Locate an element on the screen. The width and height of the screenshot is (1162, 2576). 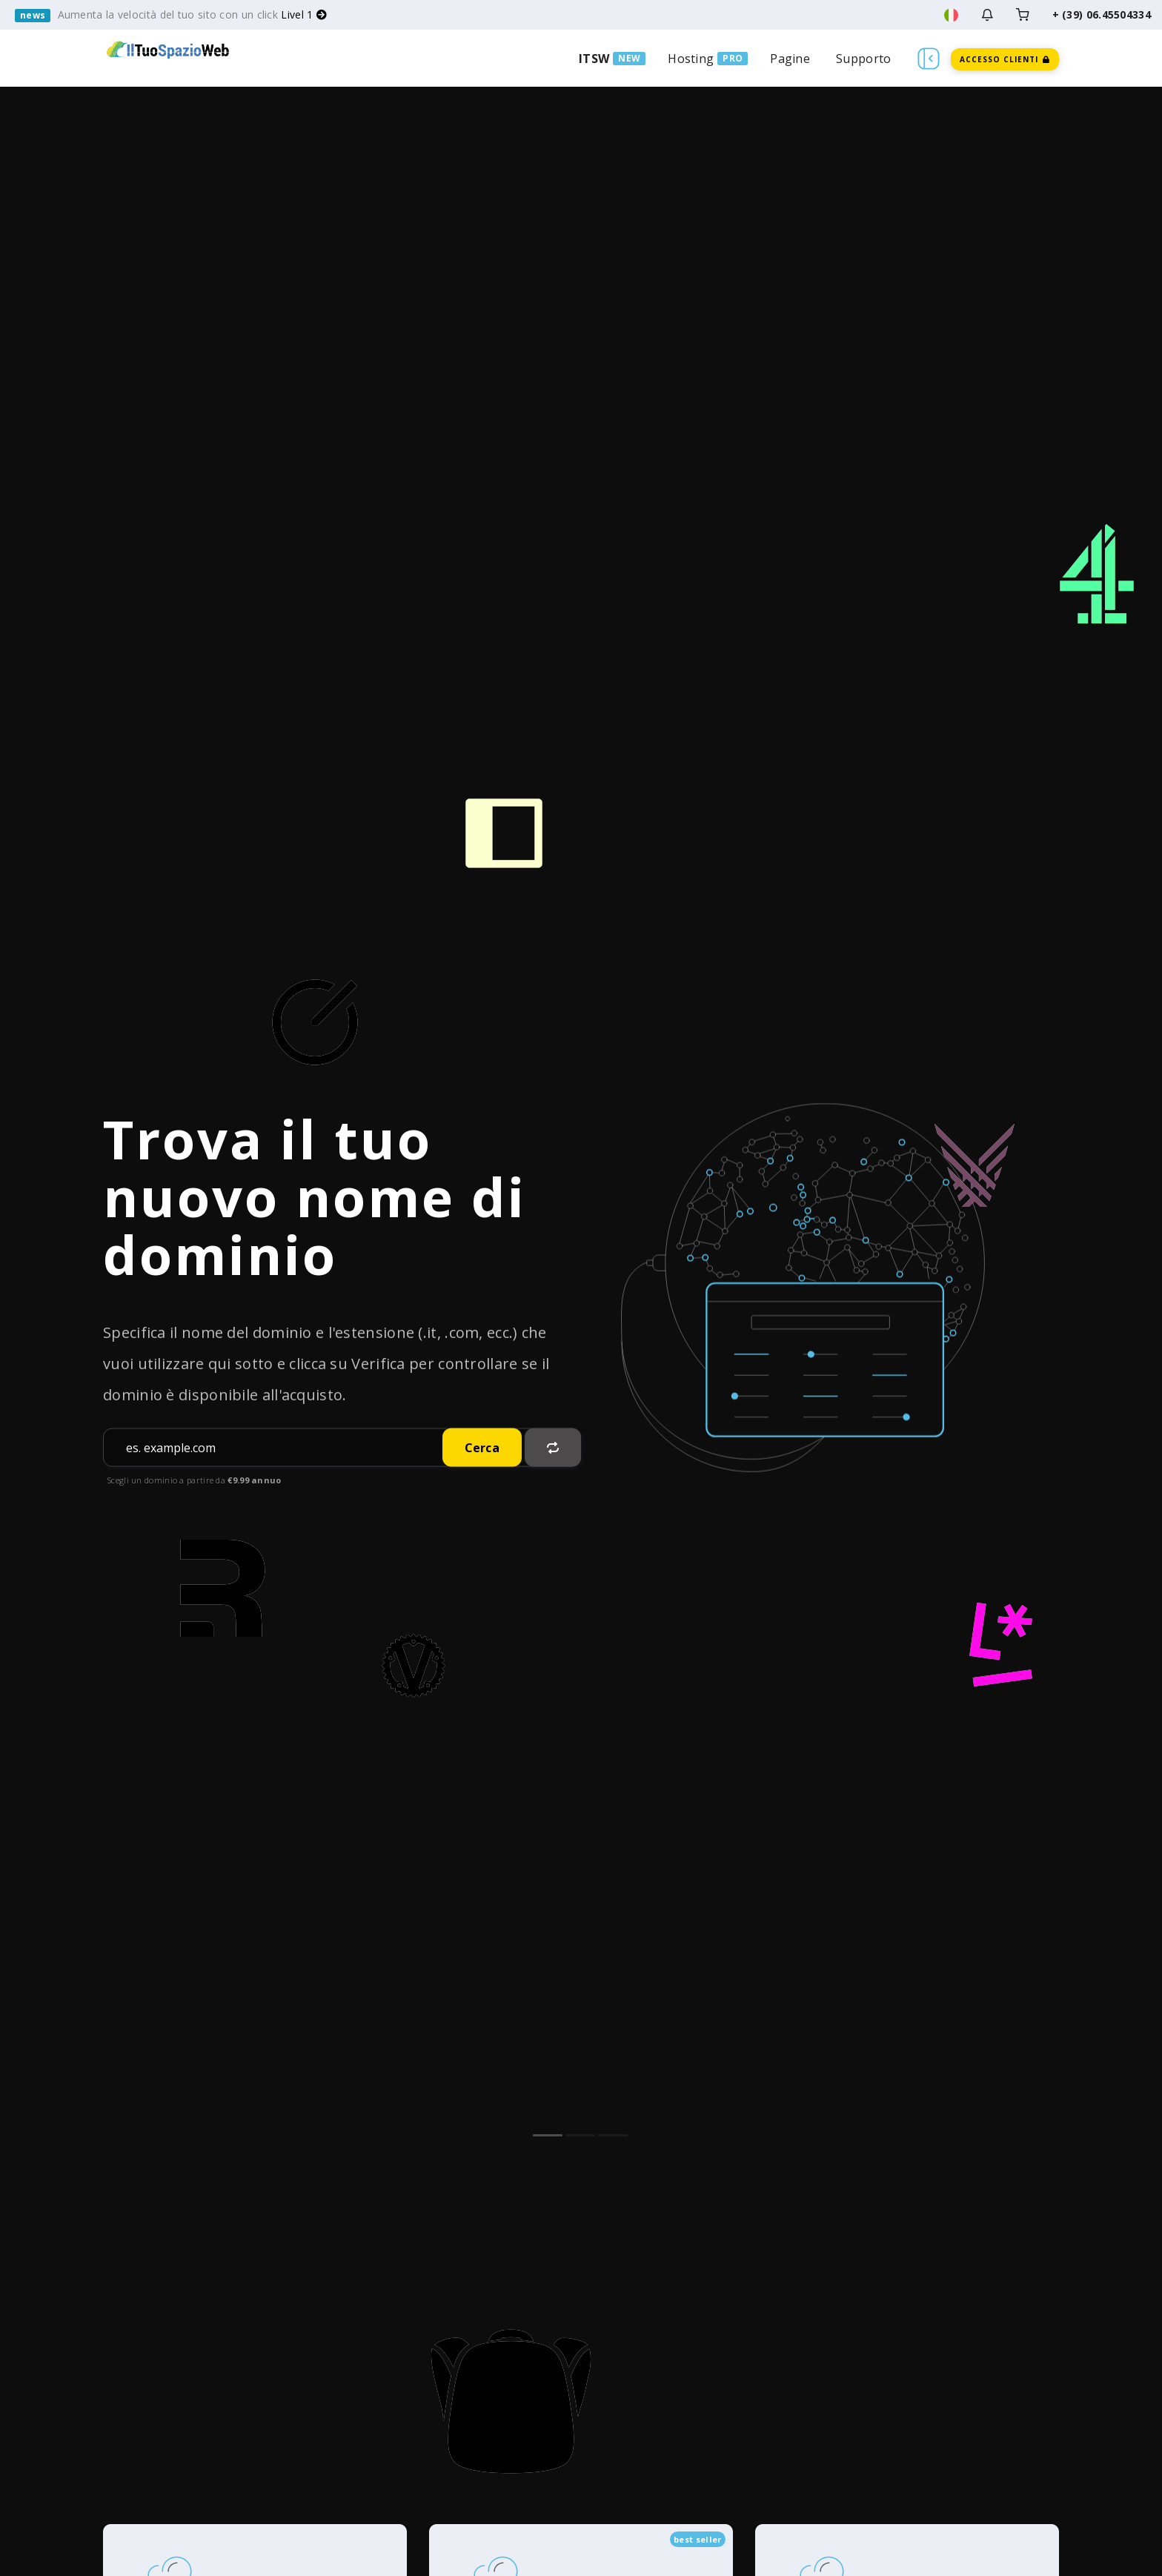
visit showwcase developer portfolio platform is located at coordinates (511, 2401).